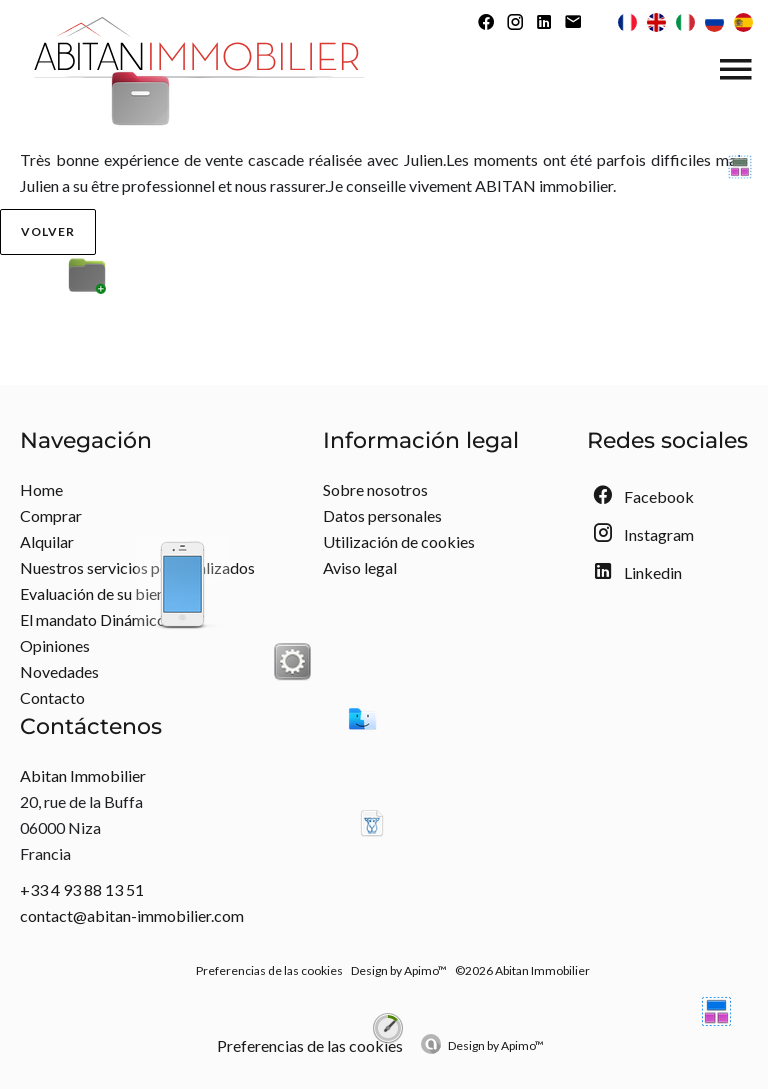 The height and width of the screenshot is (1089, 768). What do you see at coordinates (292, 661) in the screenshot?
I see `shared library file type indicator` at bounding box center [292, 661].